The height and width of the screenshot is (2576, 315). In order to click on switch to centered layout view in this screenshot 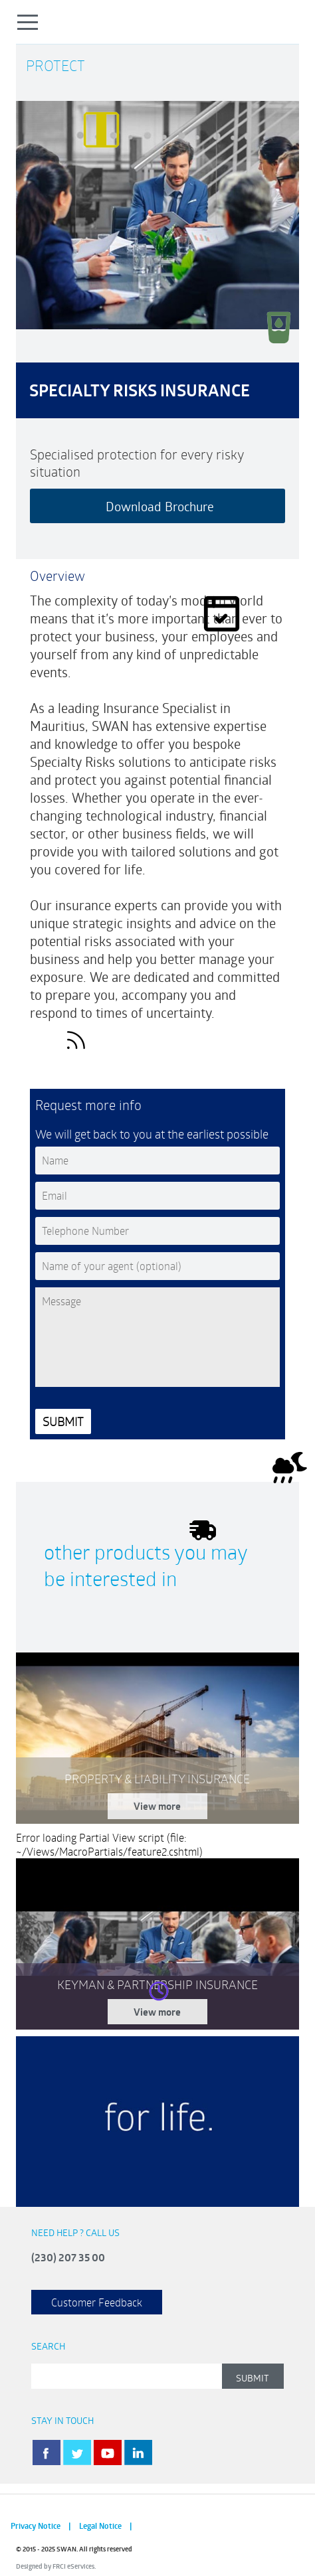, I will do `click(101, 129)`.